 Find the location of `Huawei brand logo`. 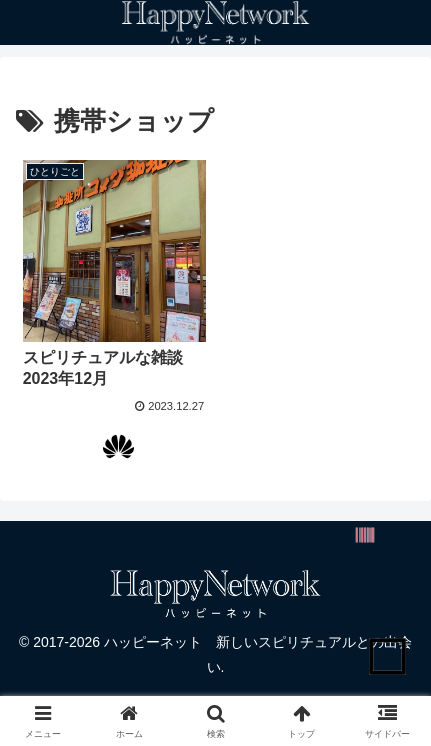

Huawei brand logo is located at coordinates (118, 446).